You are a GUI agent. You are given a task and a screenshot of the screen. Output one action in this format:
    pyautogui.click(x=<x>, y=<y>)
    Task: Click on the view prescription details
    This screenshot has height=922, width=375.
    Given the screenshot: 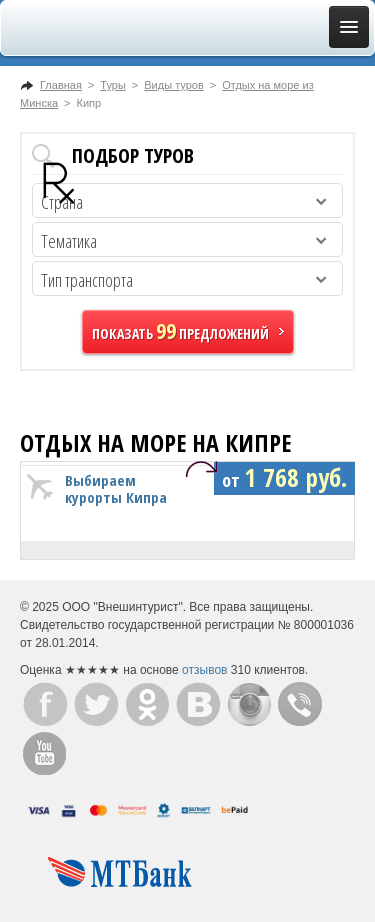 What is the action you would take?
    pyautogui.click(x=57, y=183)
    